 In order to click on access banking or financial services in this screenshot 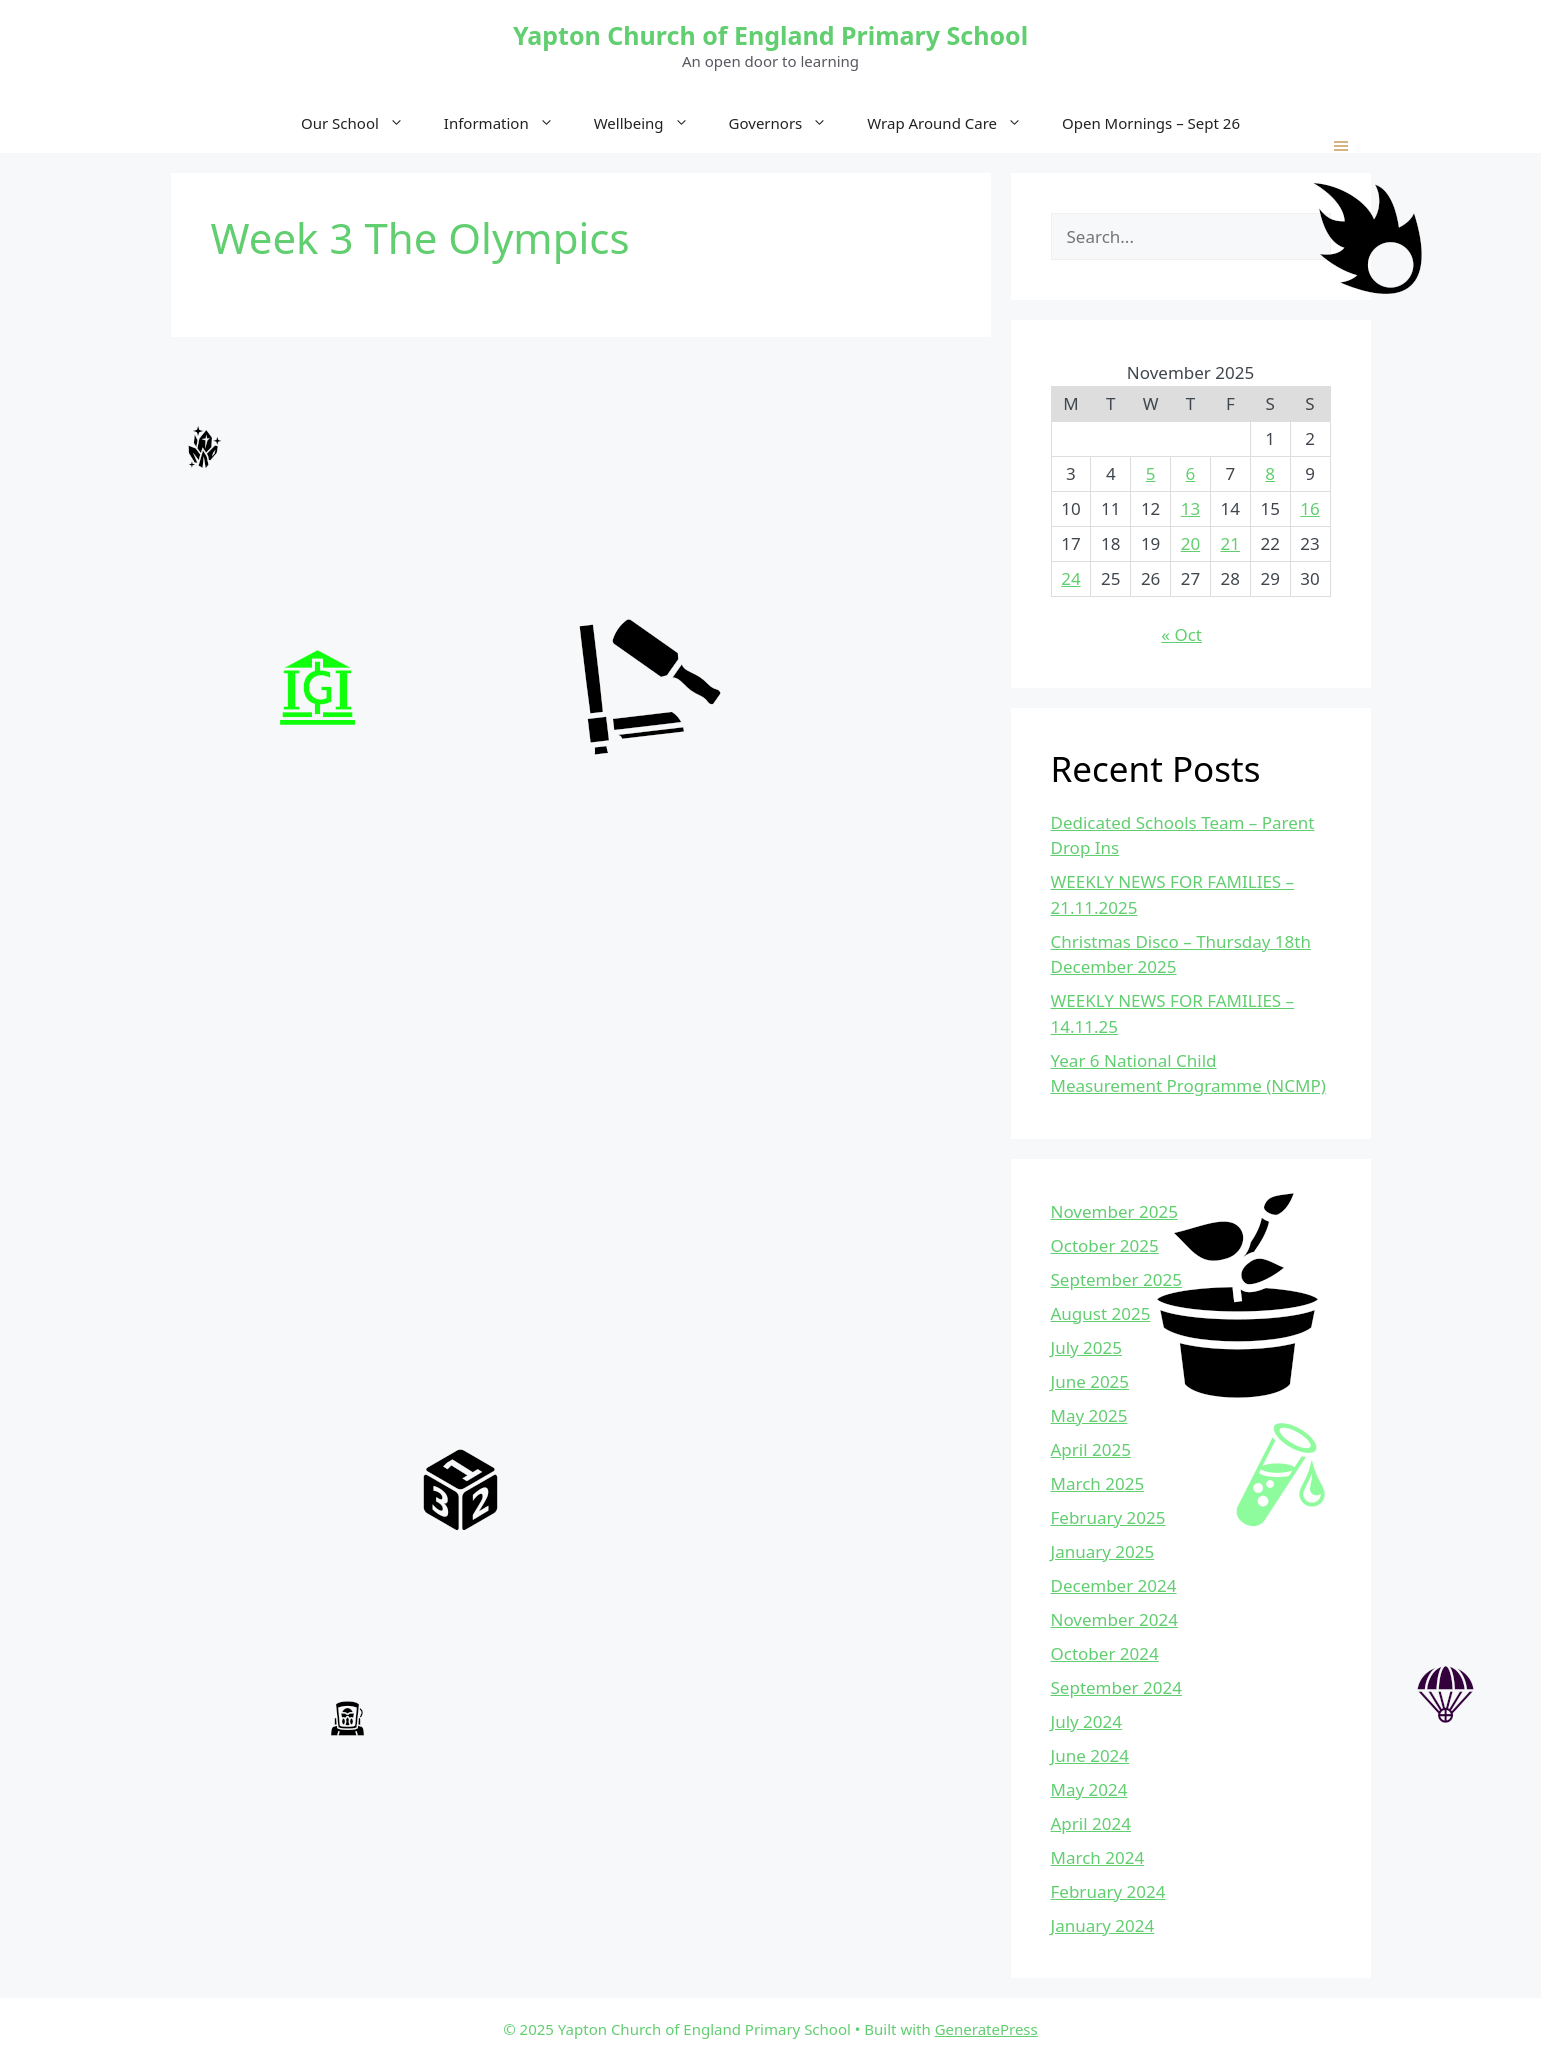, I will do `click(317, 687)`.